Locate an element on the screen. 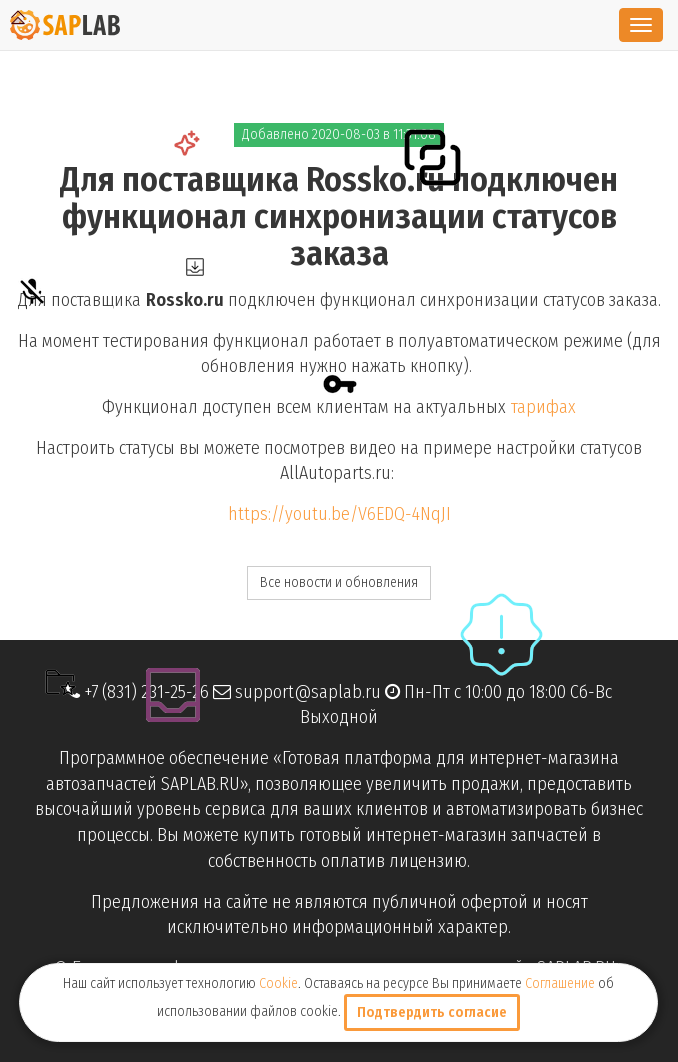 Image resolution: width=678 pixels, height=1062 pixels. access your starred or favorite files is located at coordinates (60, 682).